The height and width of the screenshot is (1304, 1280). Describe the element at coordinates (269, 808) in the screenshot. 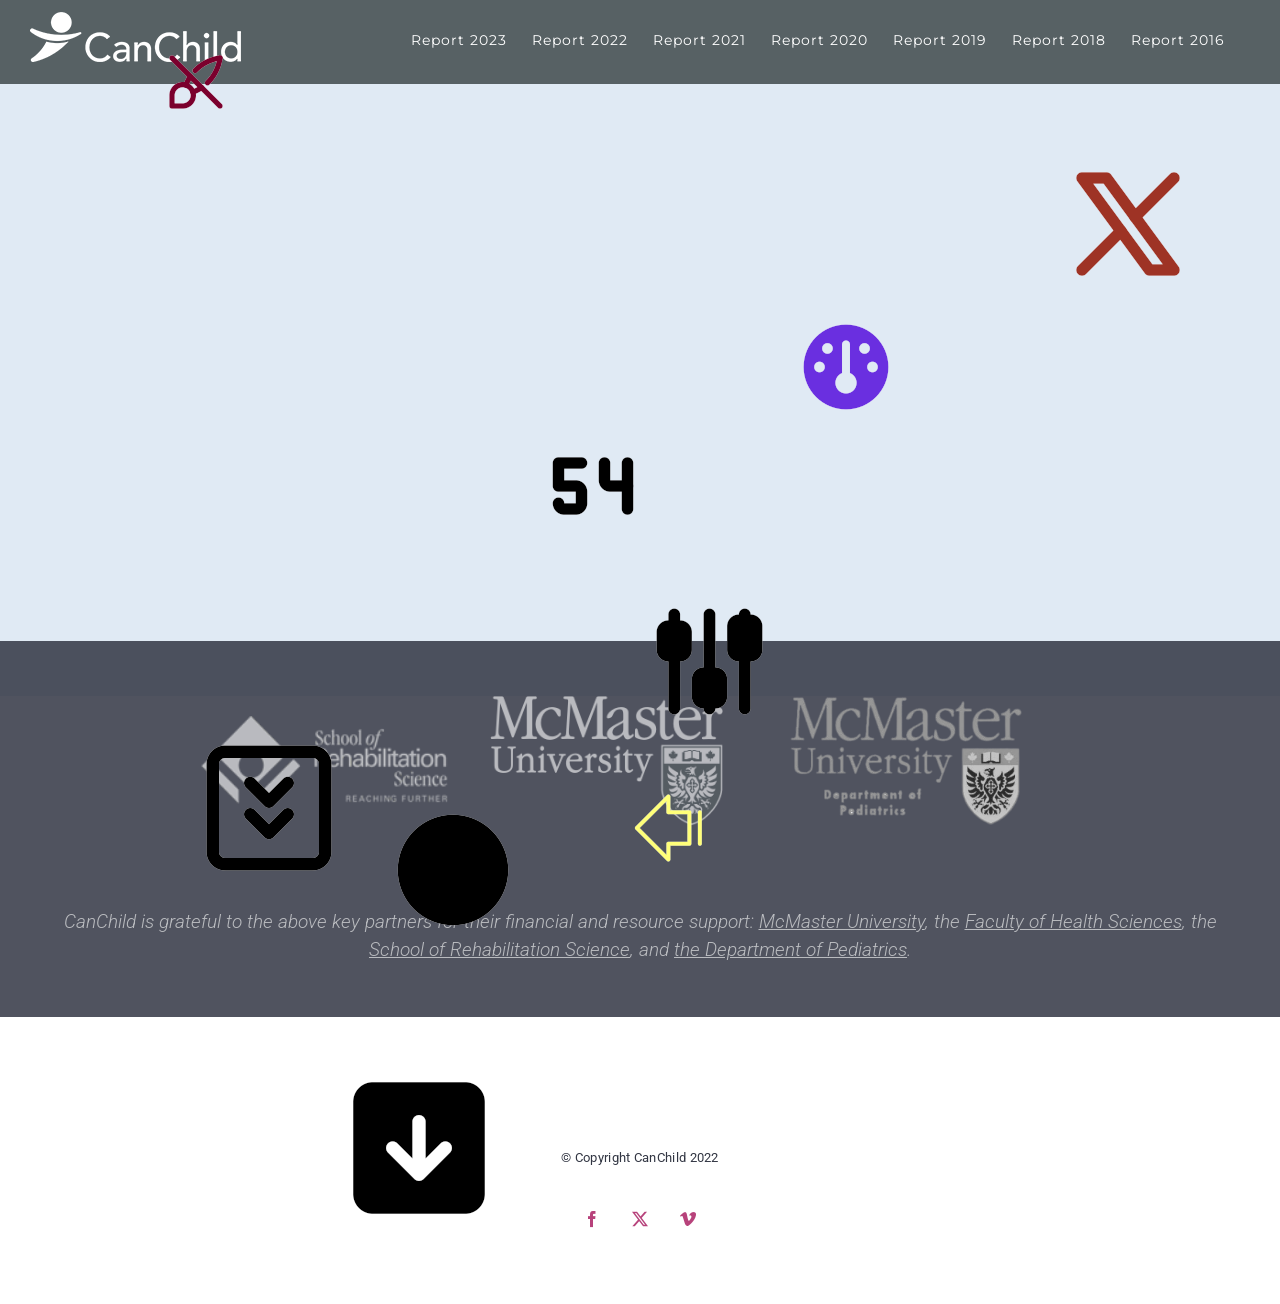

I see `collapse or minimize content section` at that location.